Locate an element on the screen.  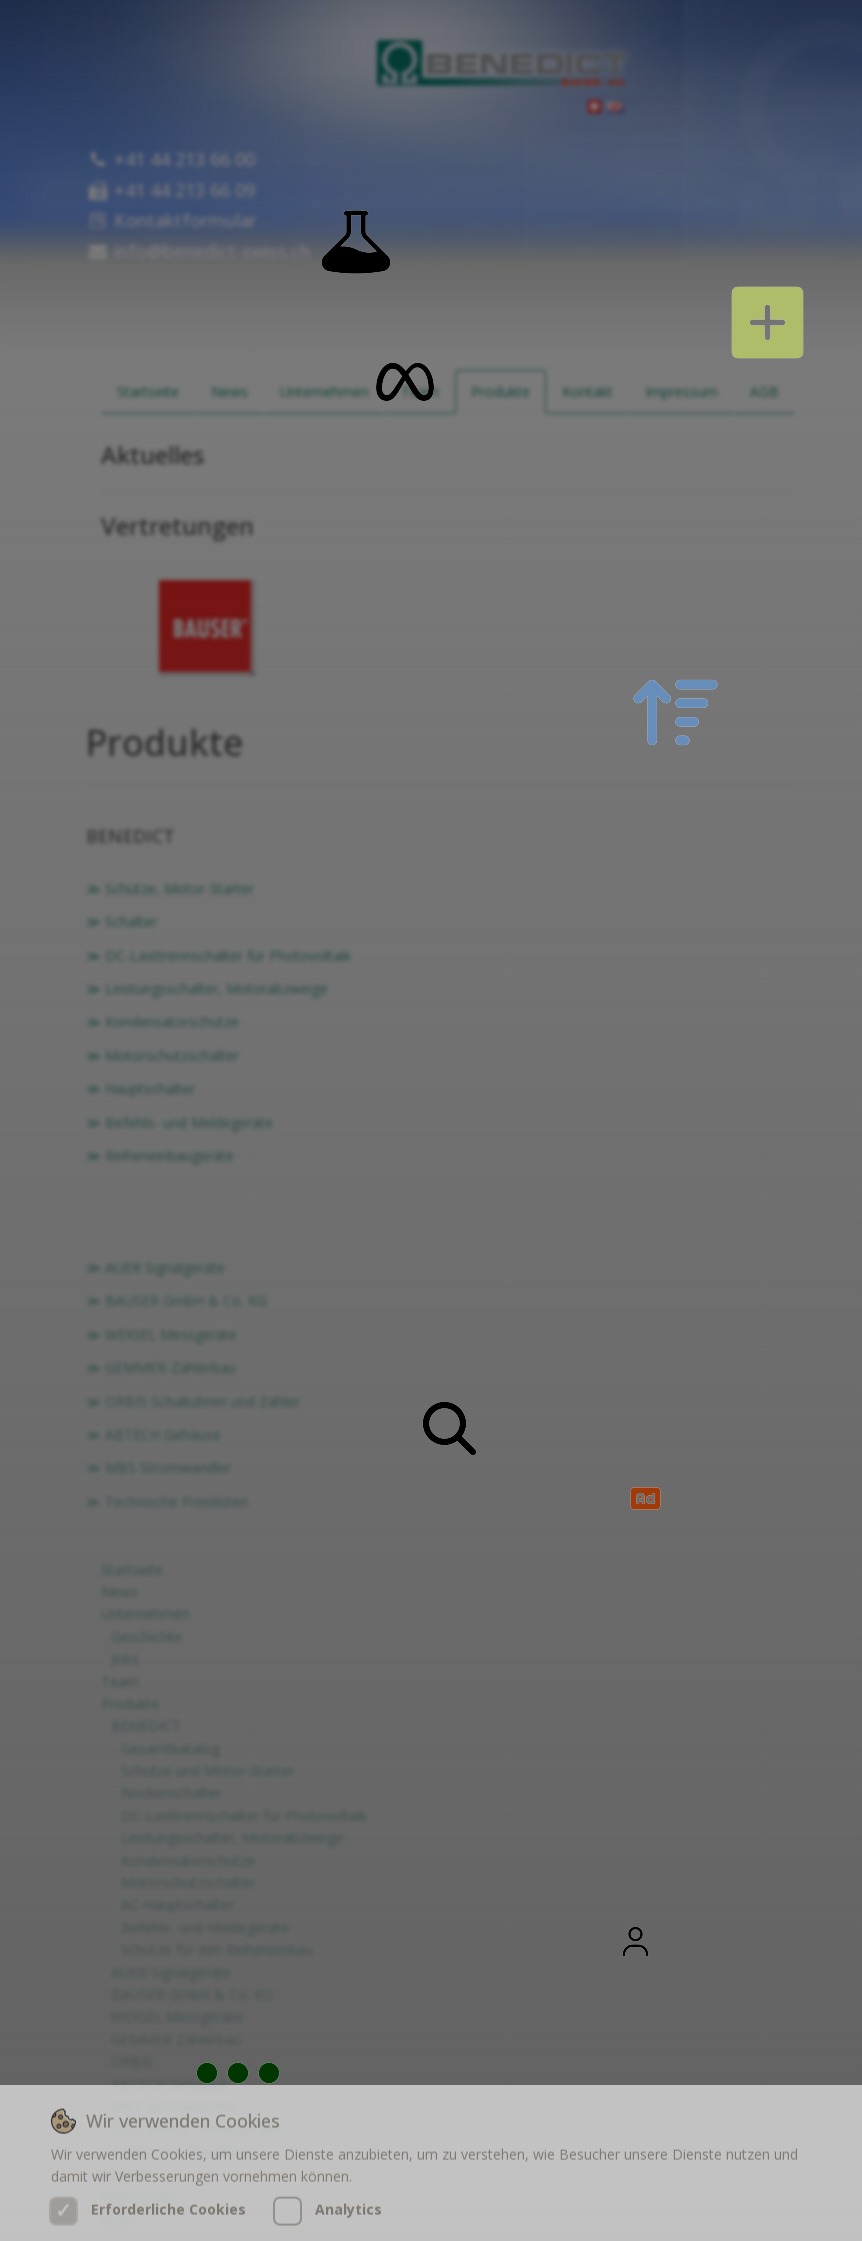
add a new item is located at coordinates (767, 322).